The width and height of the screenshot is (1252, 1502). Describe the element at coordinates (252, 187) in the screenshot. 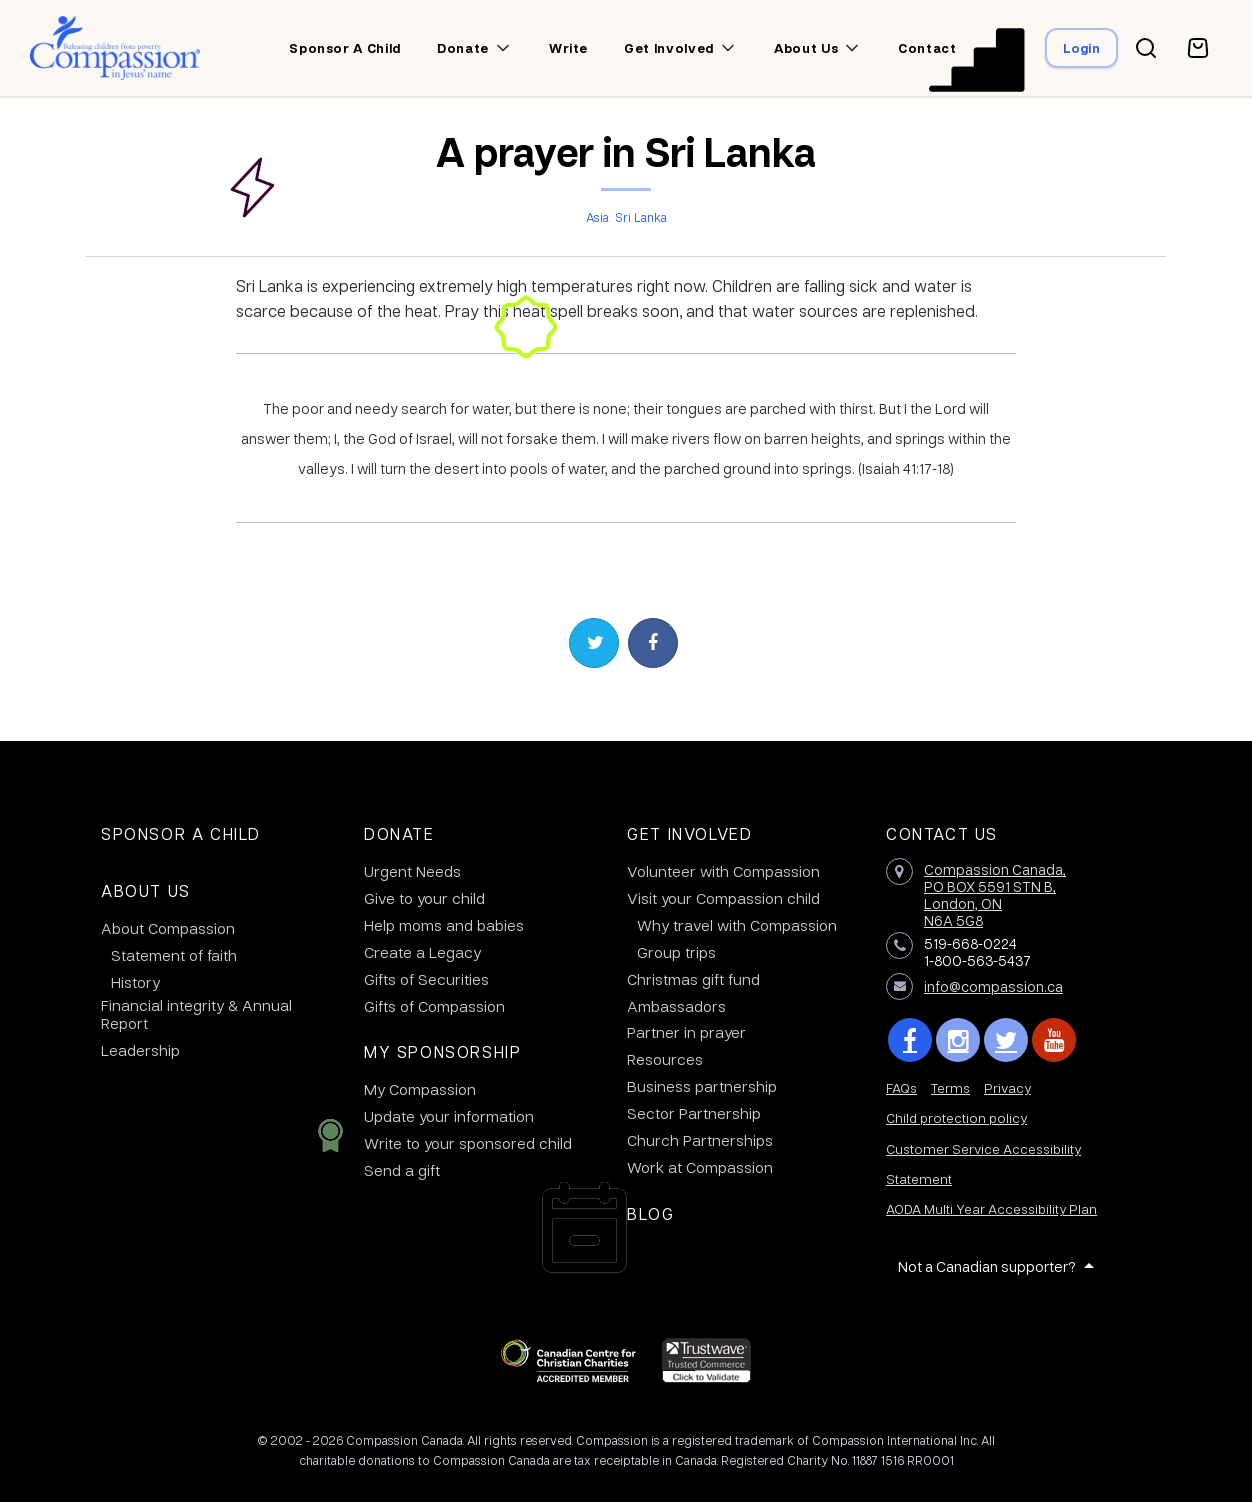

I see `indicates fast or instant action` at that location.